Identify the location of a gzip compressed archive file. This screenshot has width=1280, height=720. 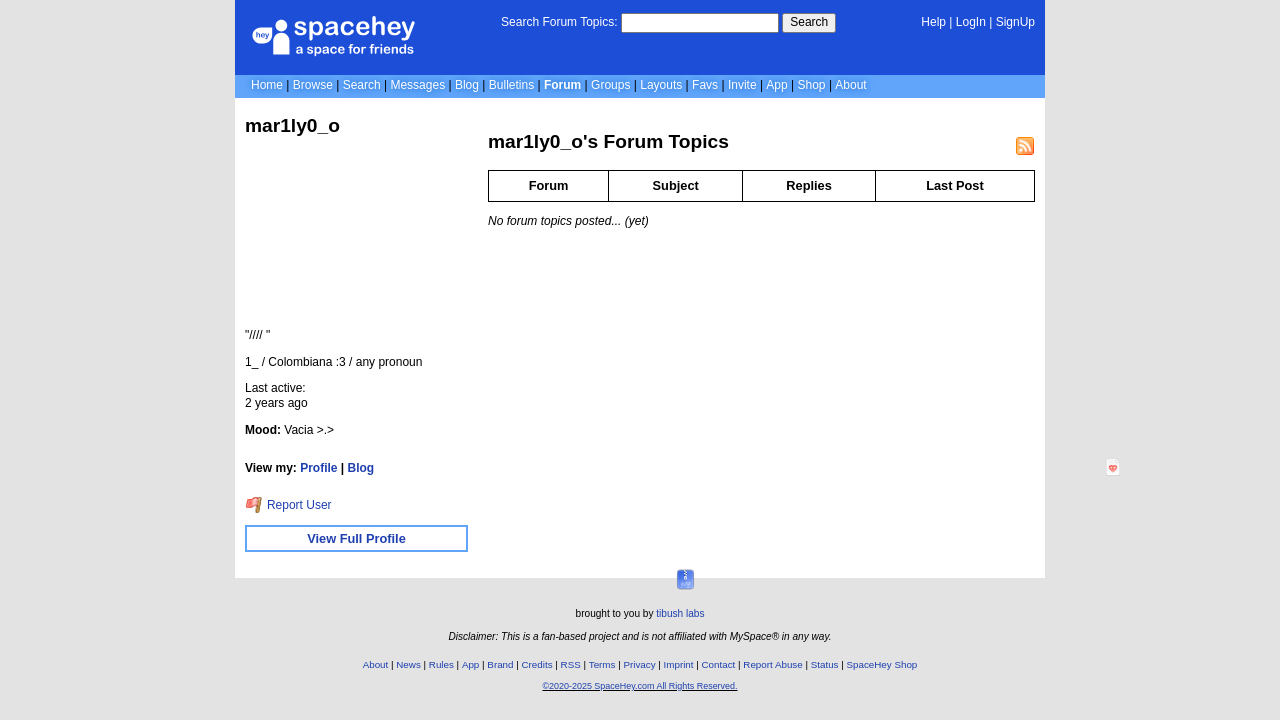
(685, 579).